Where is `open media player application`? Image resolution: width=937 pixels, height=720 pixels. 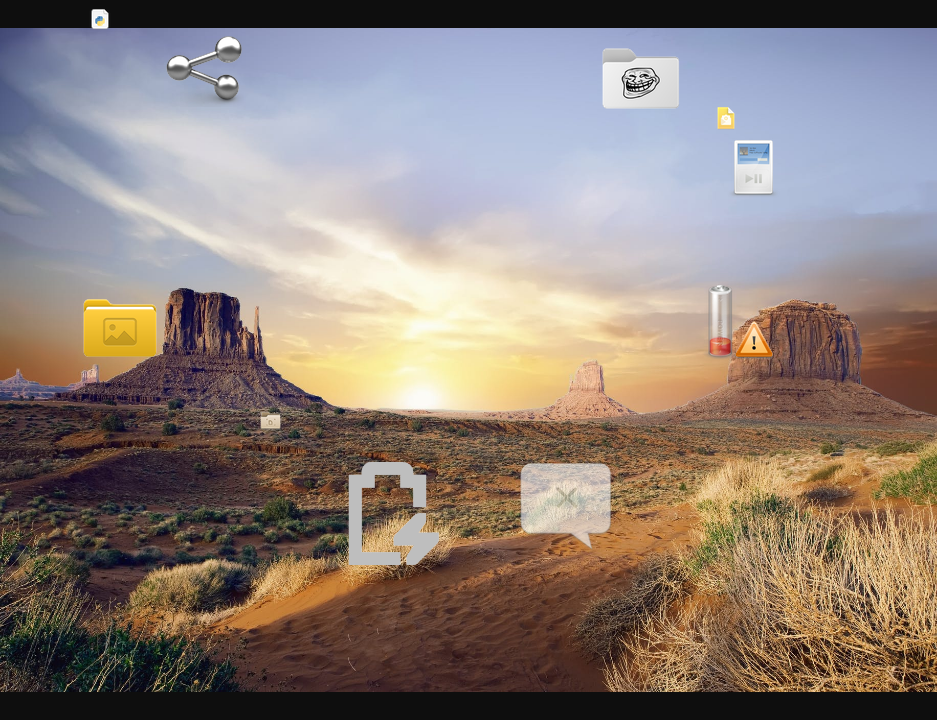
open media player application is located at coordinates (754, 168).